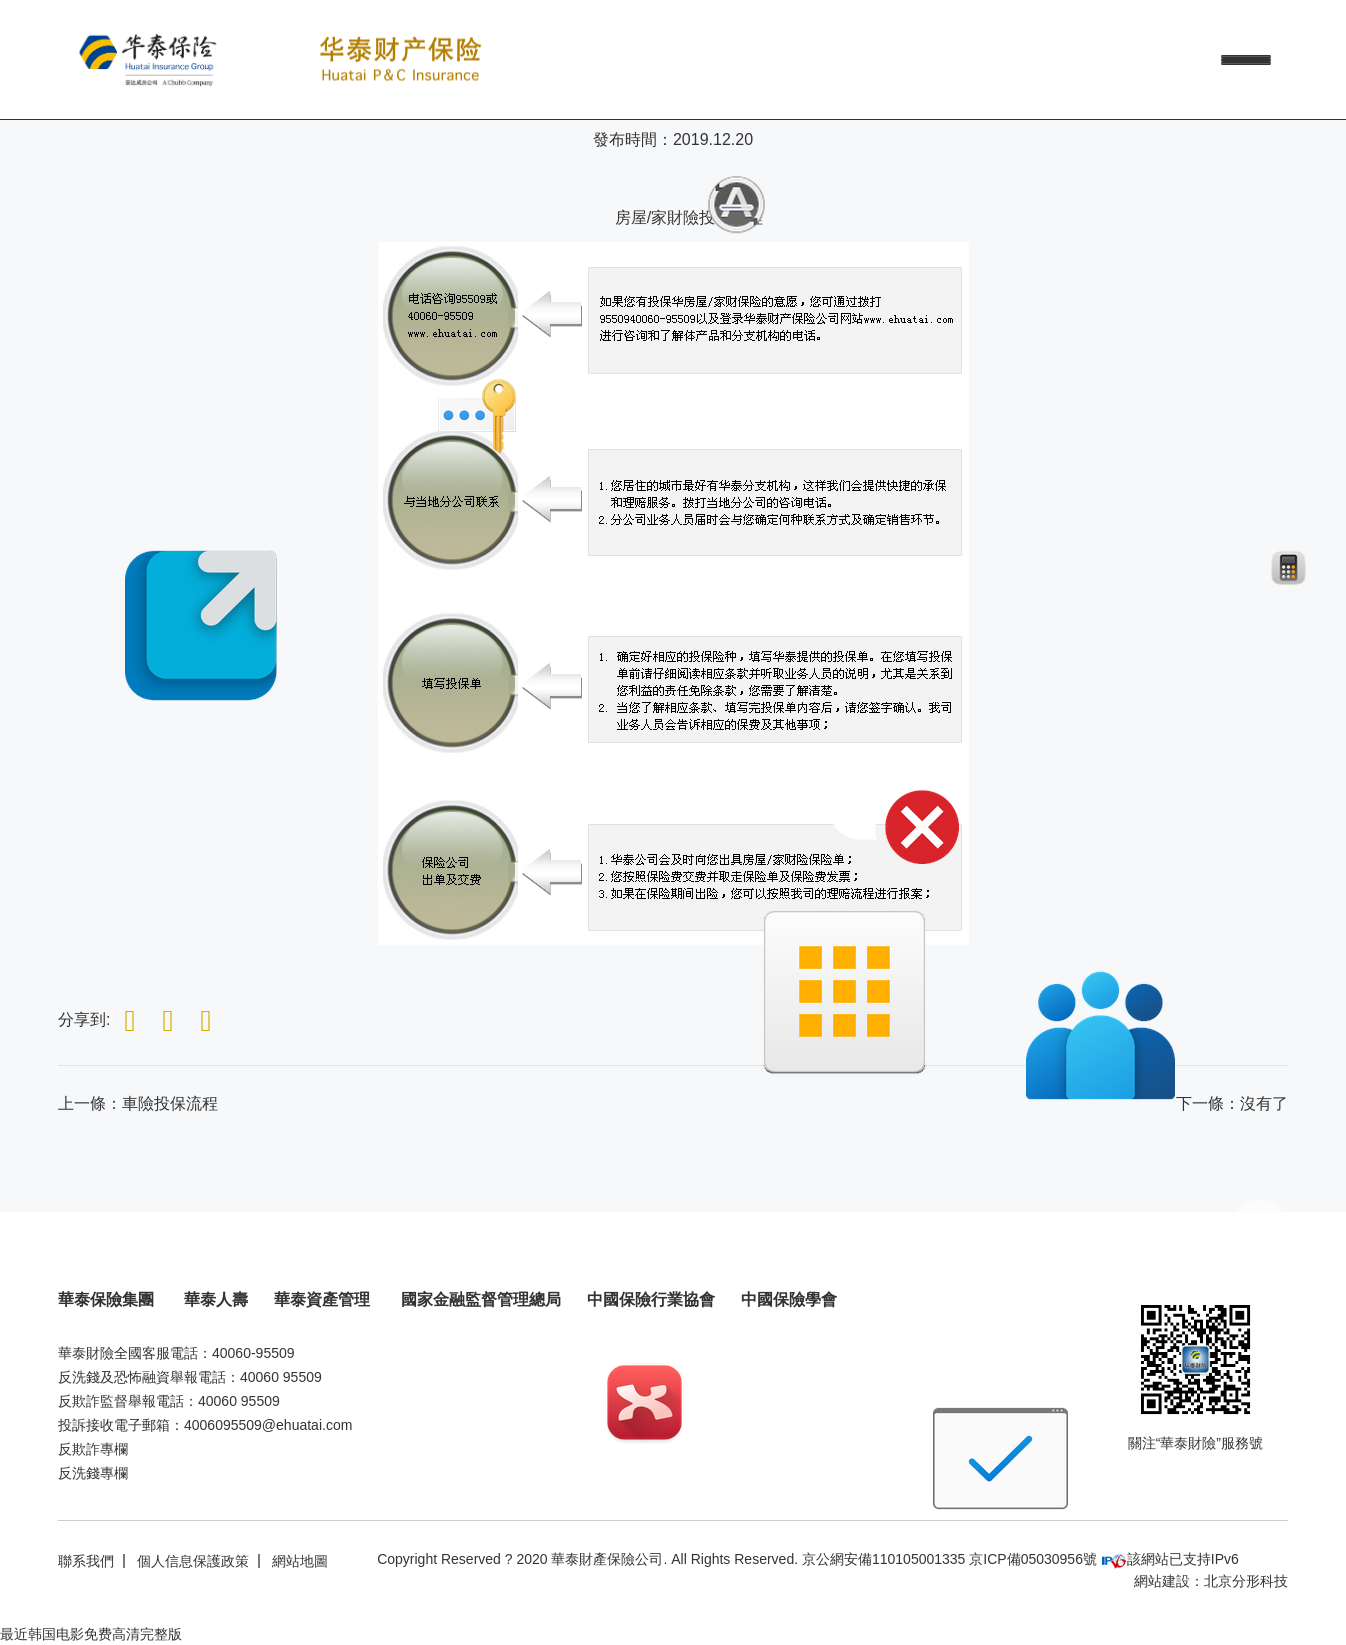 Image resolution: width=1346 pixels, height=1645 pixels. I want to click on file is syncing to OneDrive cloud storage, so click(1259, 1230).